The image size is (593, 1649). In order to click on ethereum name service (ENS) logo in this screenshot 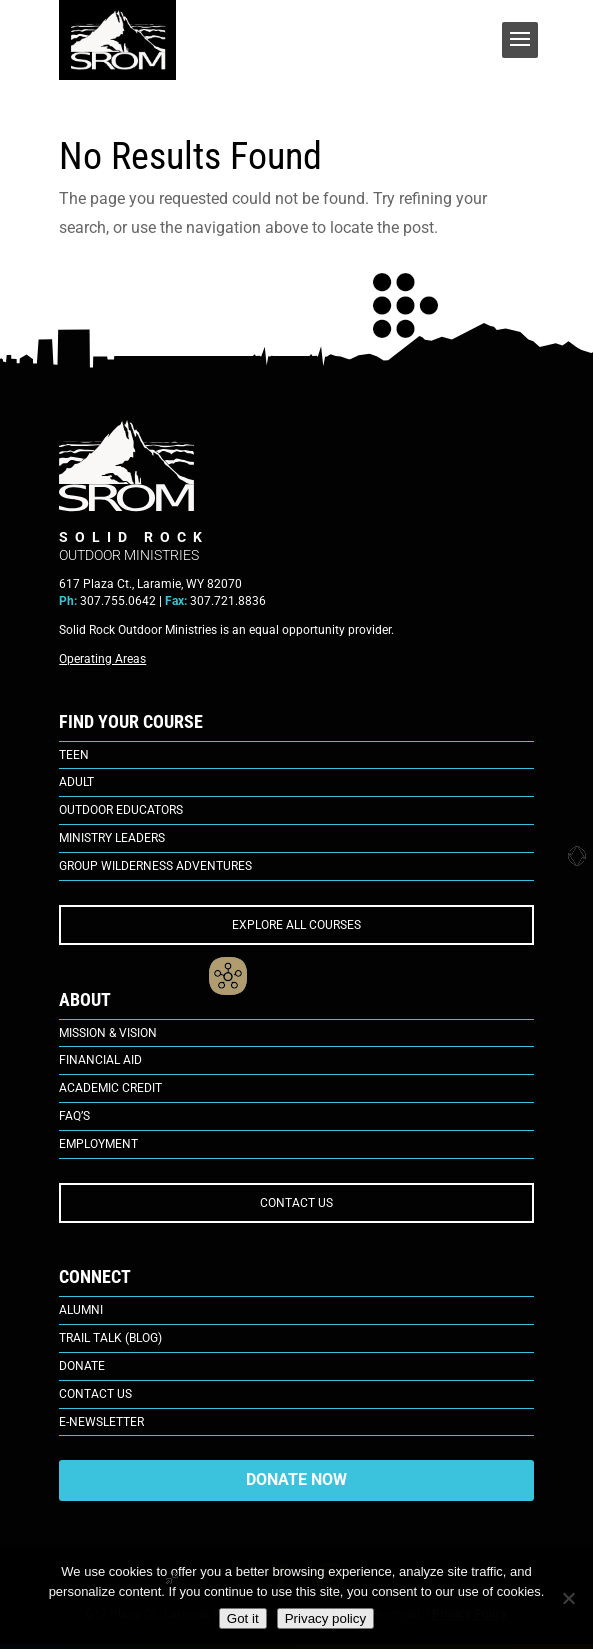, I will do `click(577, 856)`.